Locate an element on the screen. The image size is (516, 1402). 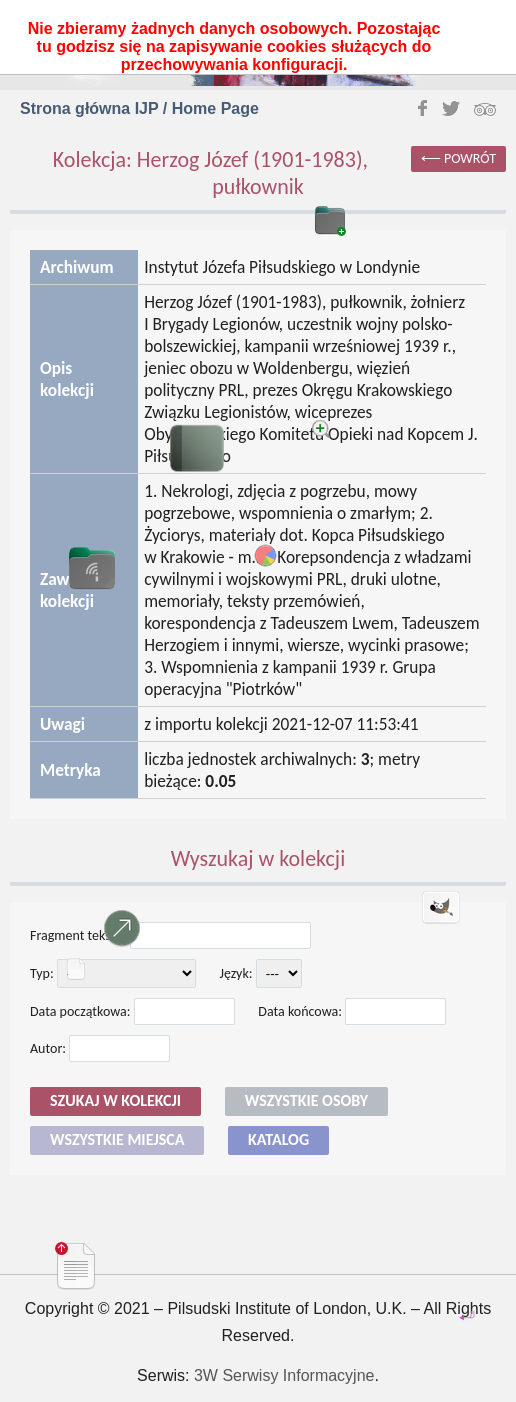
zoom to fit content in view is located at coordinates (321, 429).